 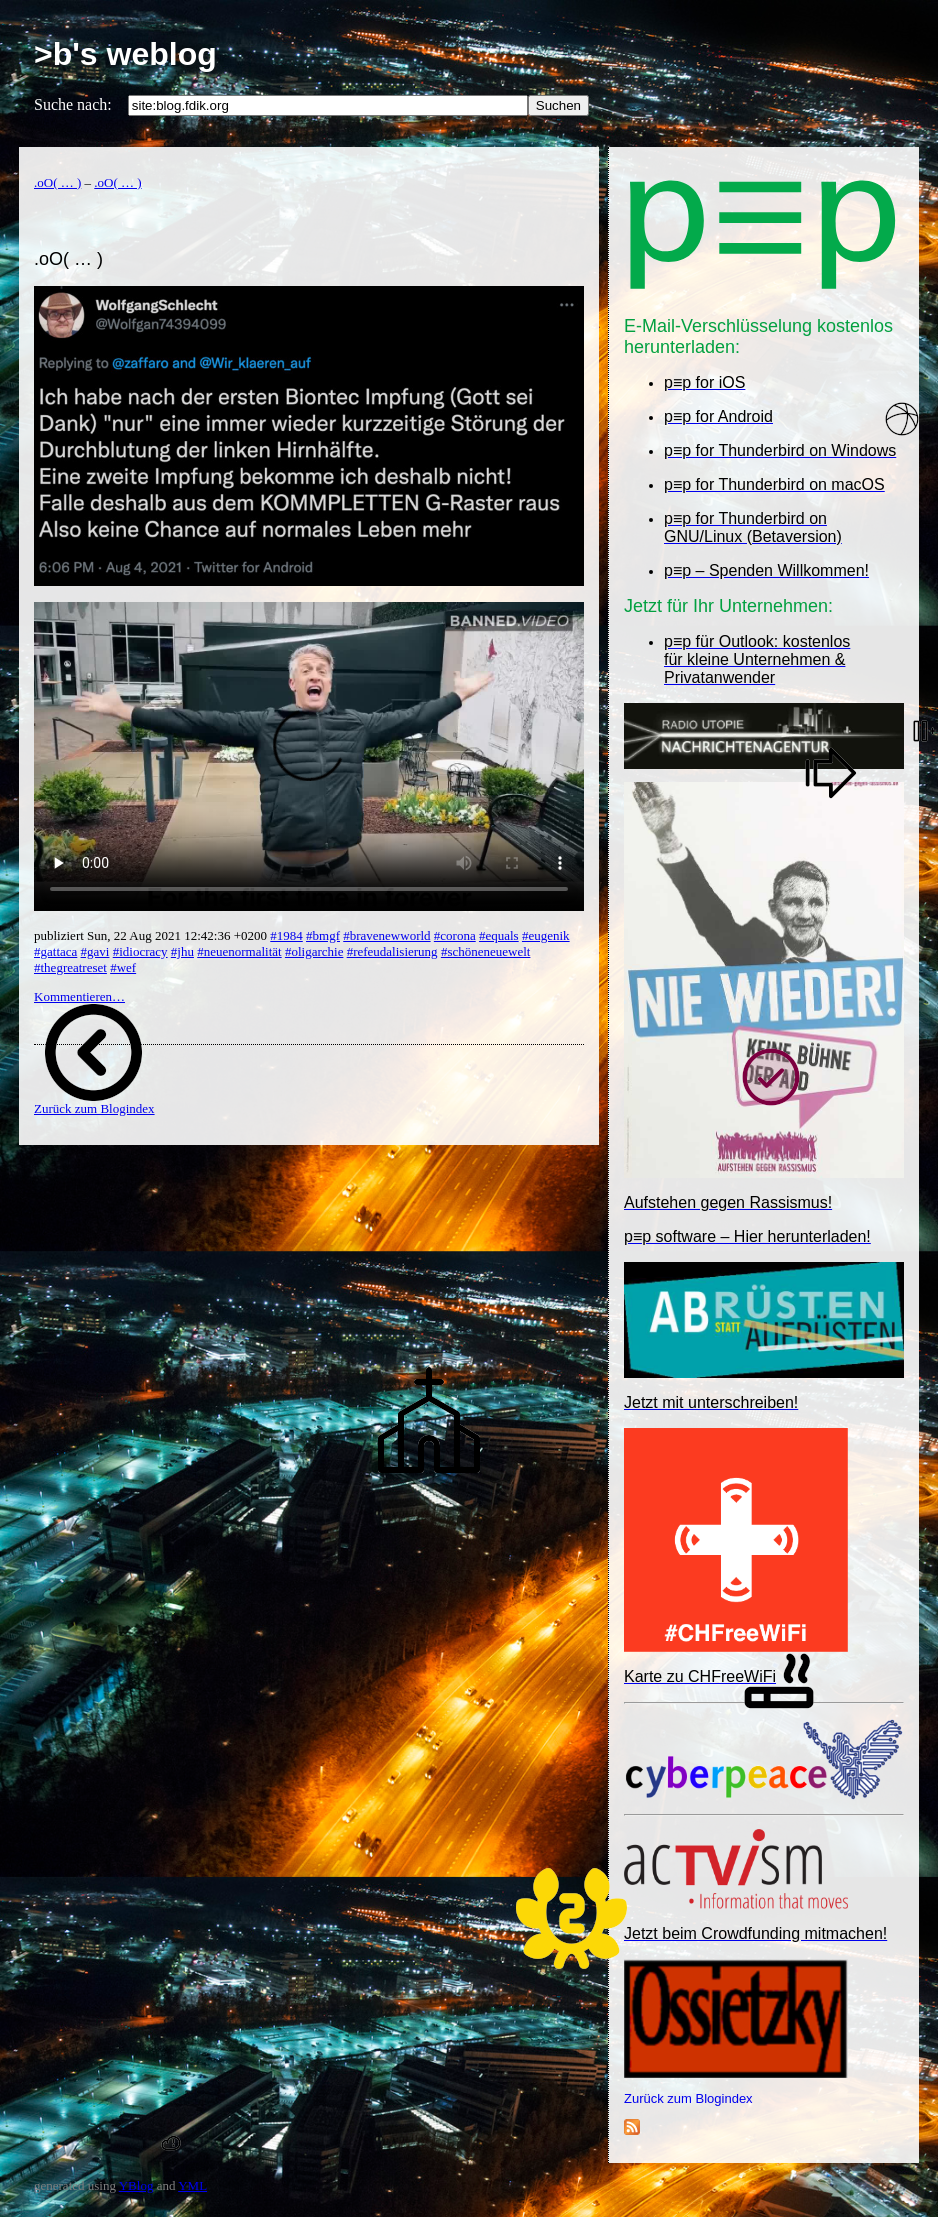 I want to click on go to next step or continue forward, so click(x=829, y=773).